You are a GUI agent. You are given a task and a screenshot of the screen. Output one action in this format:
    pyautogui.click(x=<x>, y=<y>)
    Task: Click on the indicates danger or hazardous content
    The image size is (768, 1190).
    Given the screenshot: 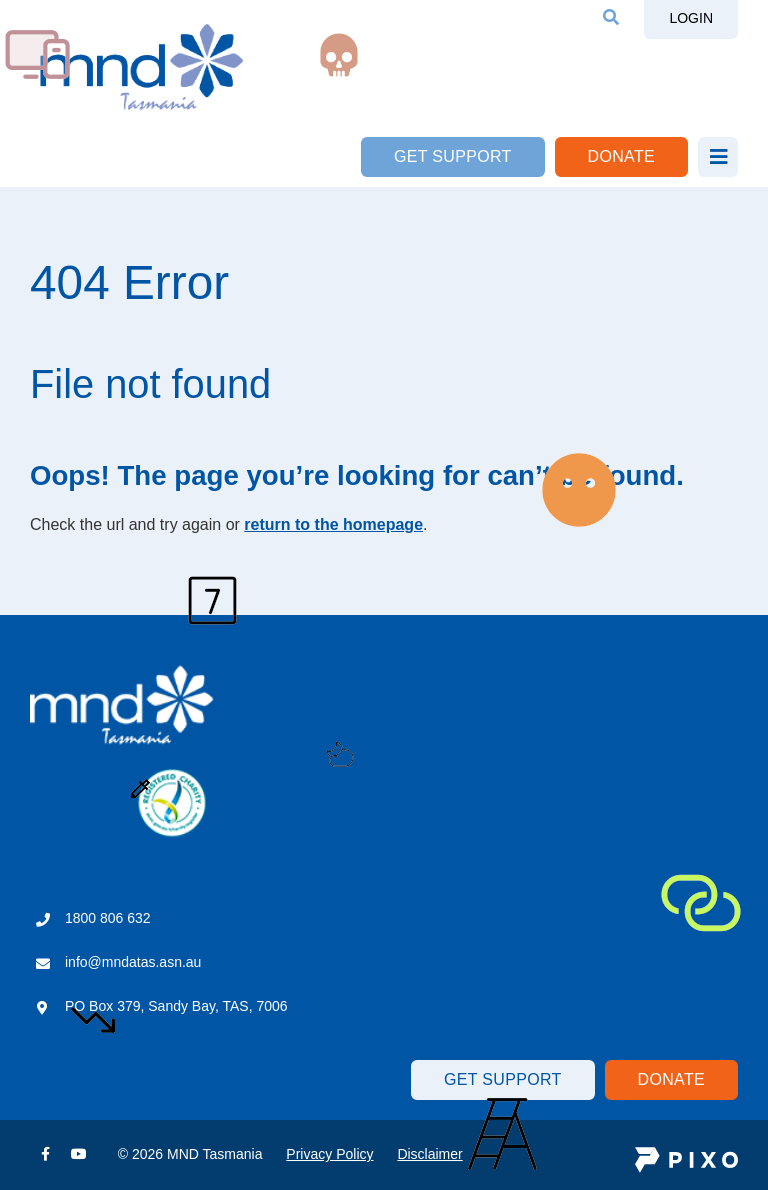 What is the action you would take?
    pyautogui.click(x=339, y=55)
    